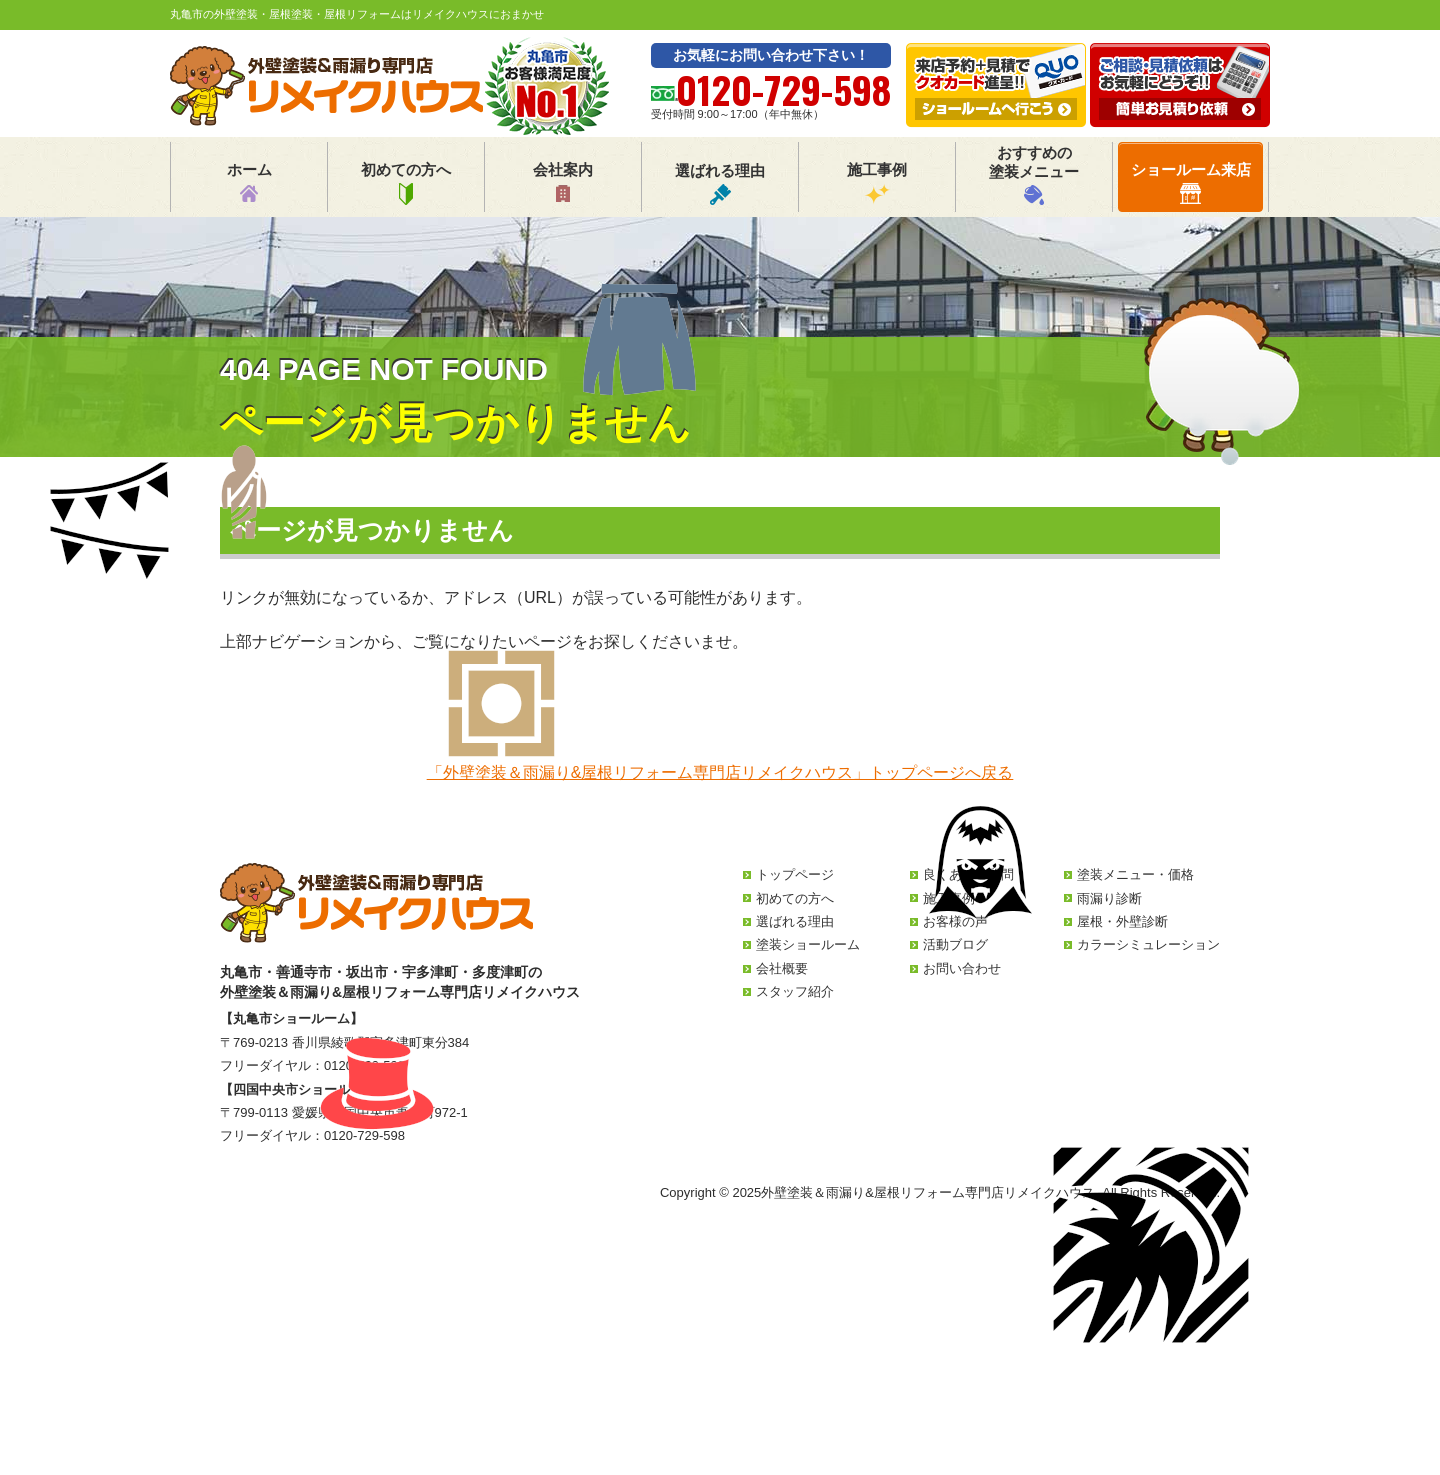 This screenshot has width=1440, height=1475. Describe the element at coordinates (377, 1085) in the screenshot. I see `select a magician or performer character class` at that location.